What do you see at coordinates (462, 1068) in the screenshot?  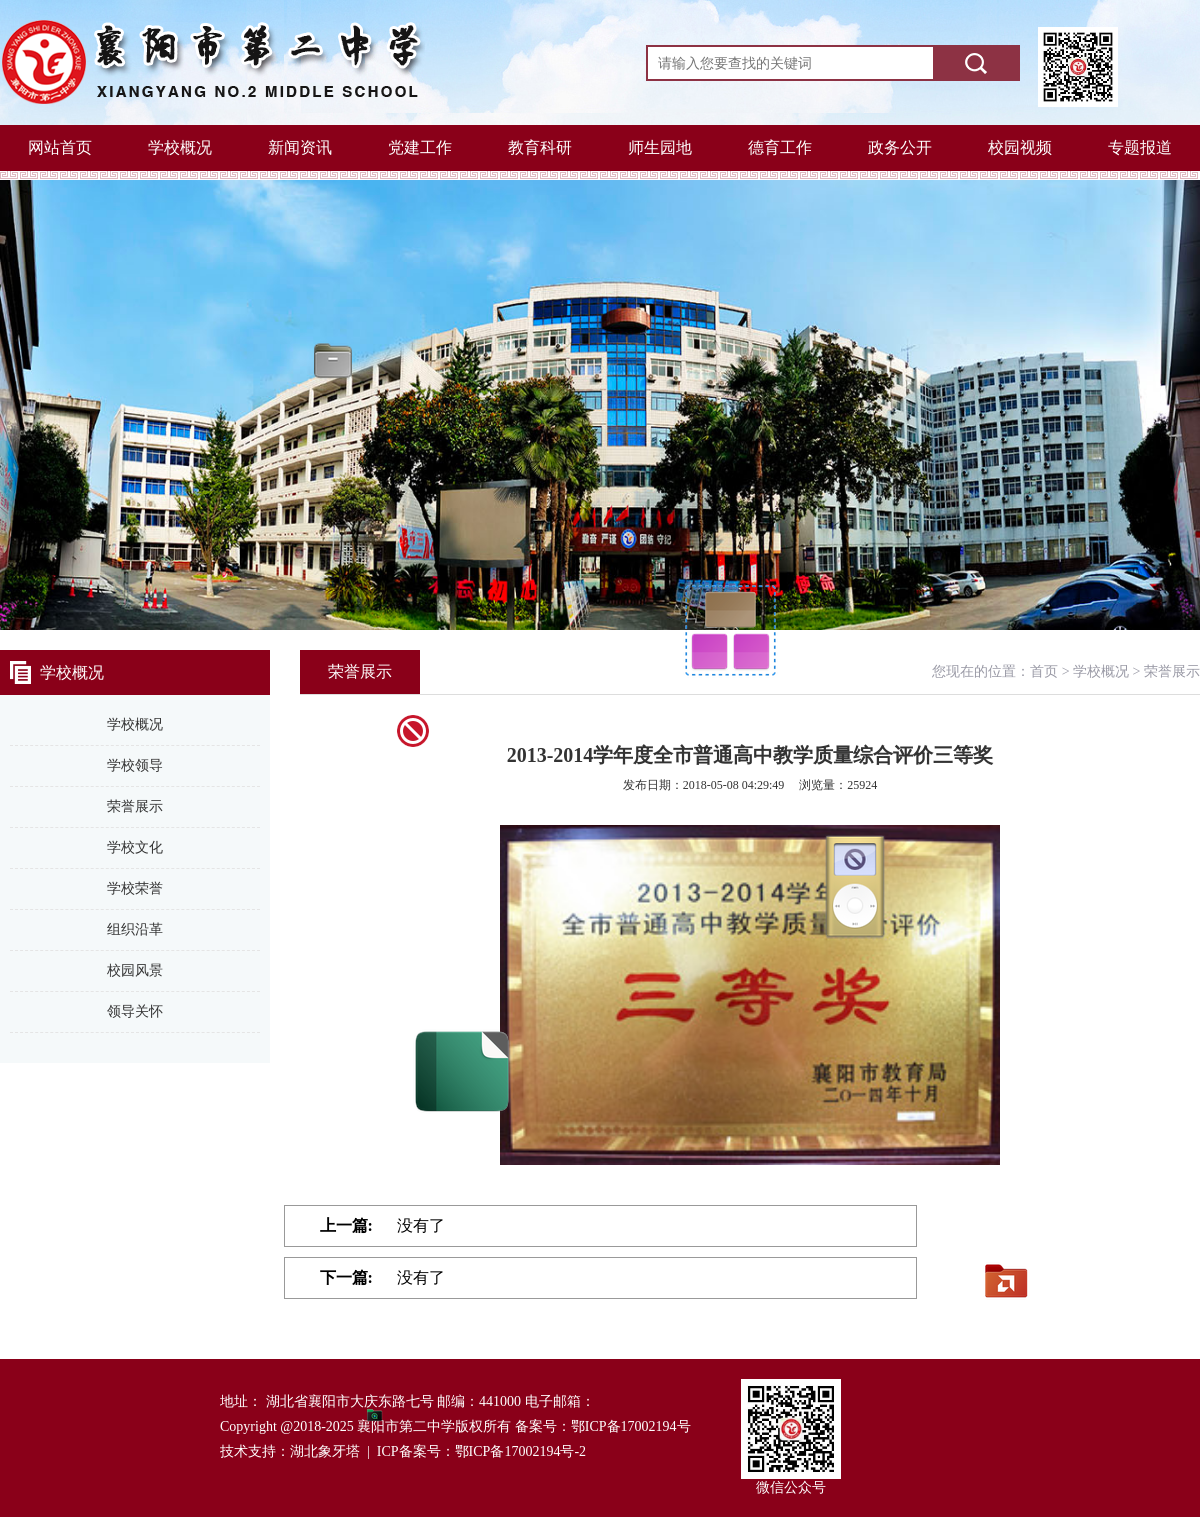 I see `change your desktop wallpaper` at bounding box center [462, 1068].